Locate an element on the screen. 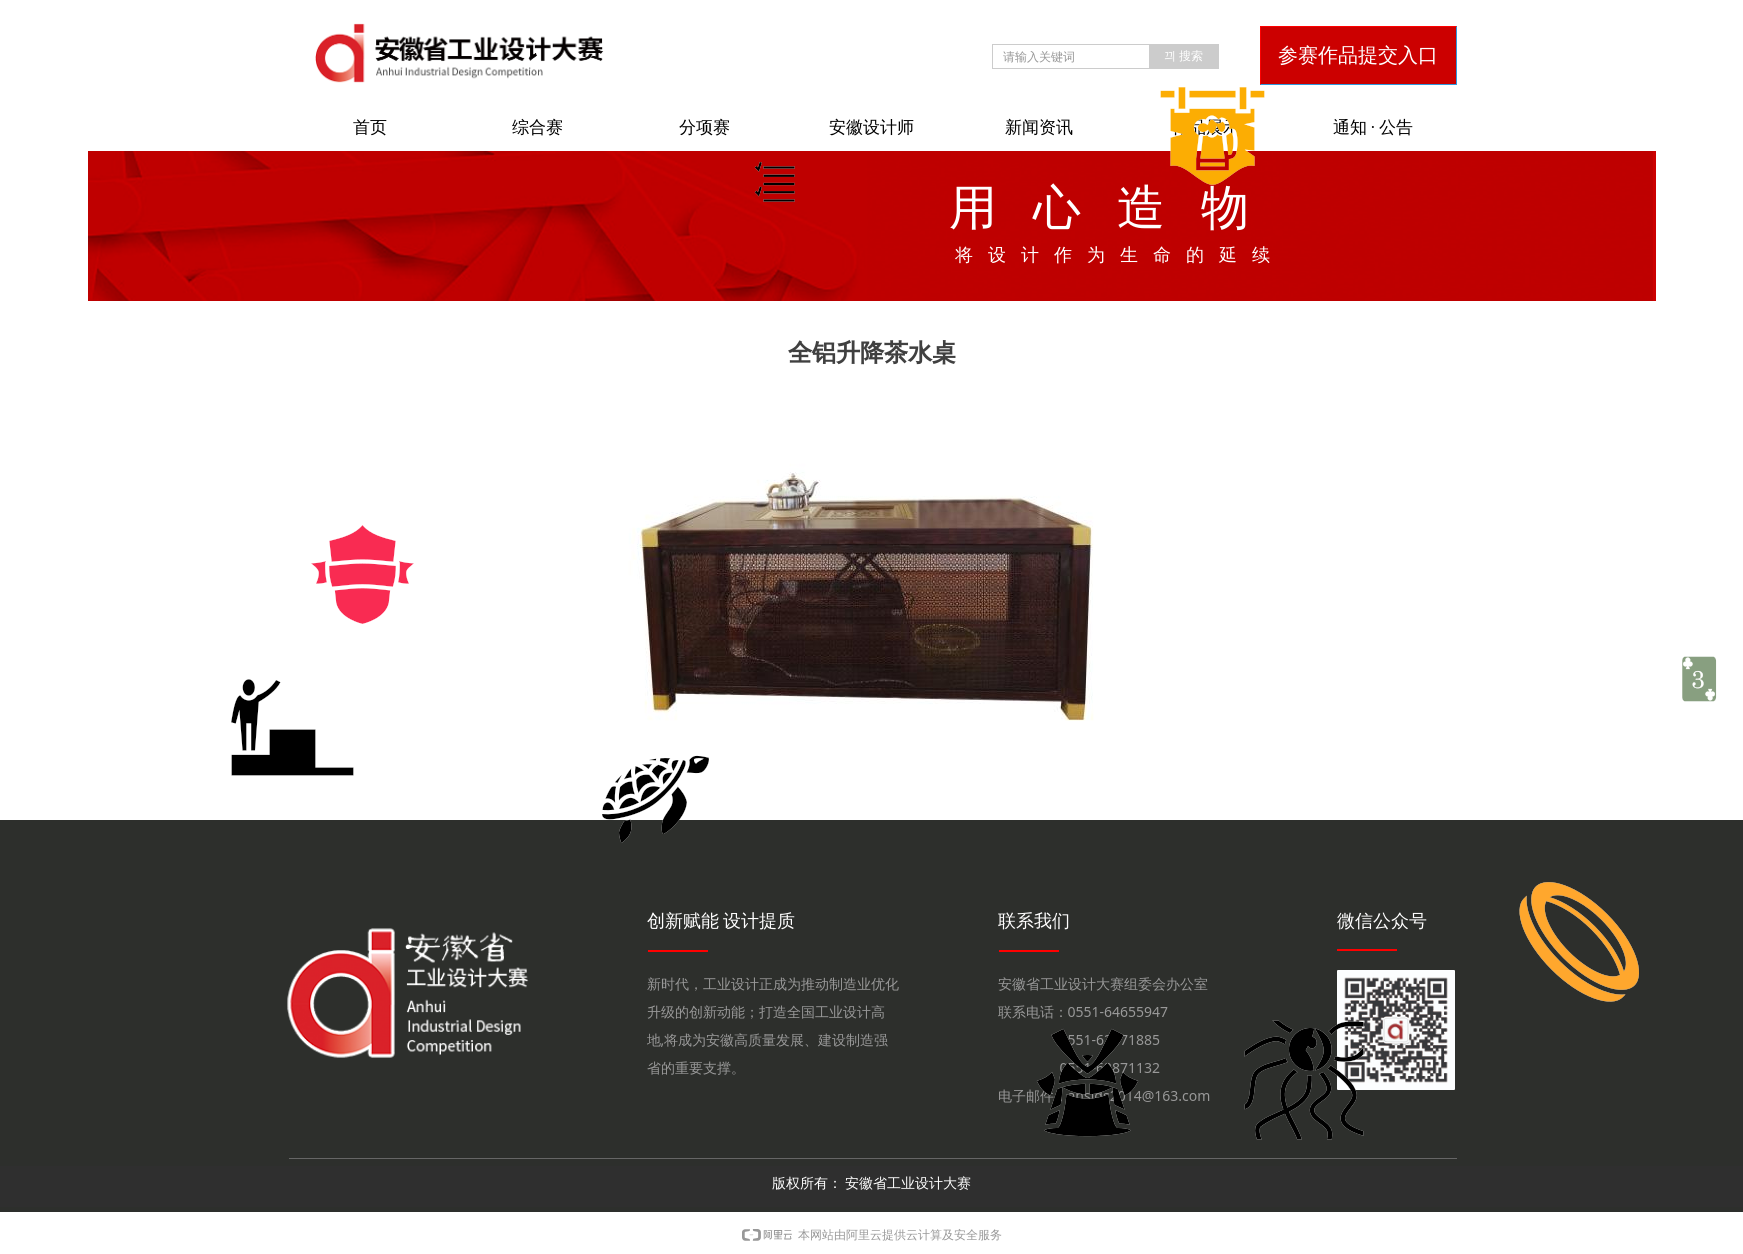  select samurai or warrior character class is located at coordinates (1087, 1082).